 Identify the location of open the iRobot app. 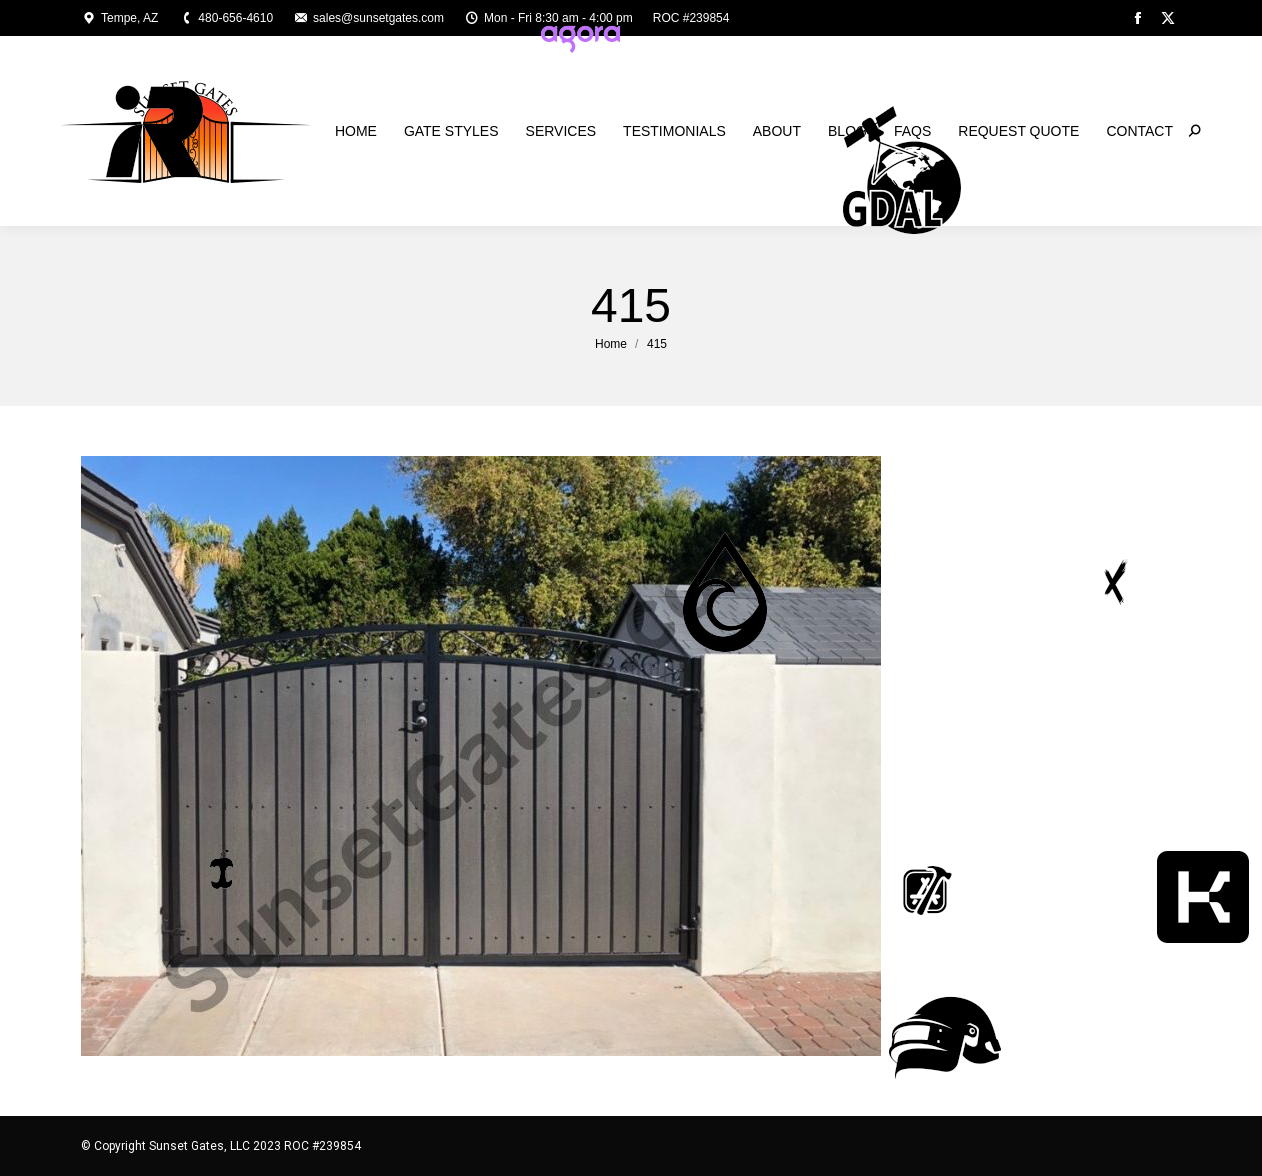
(154, 131).